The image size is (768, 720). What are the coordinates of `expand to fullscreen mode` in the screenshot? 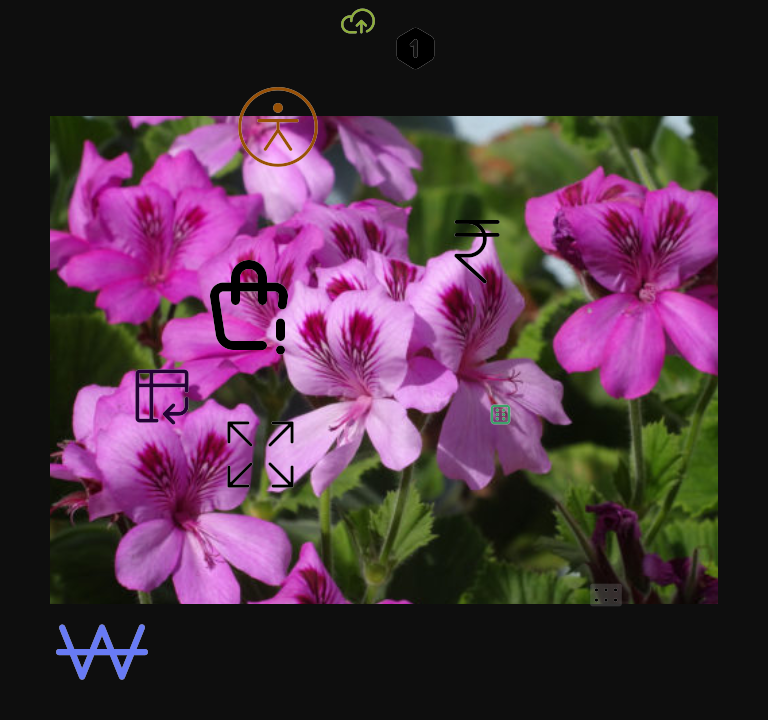 It's located at (260, 454).